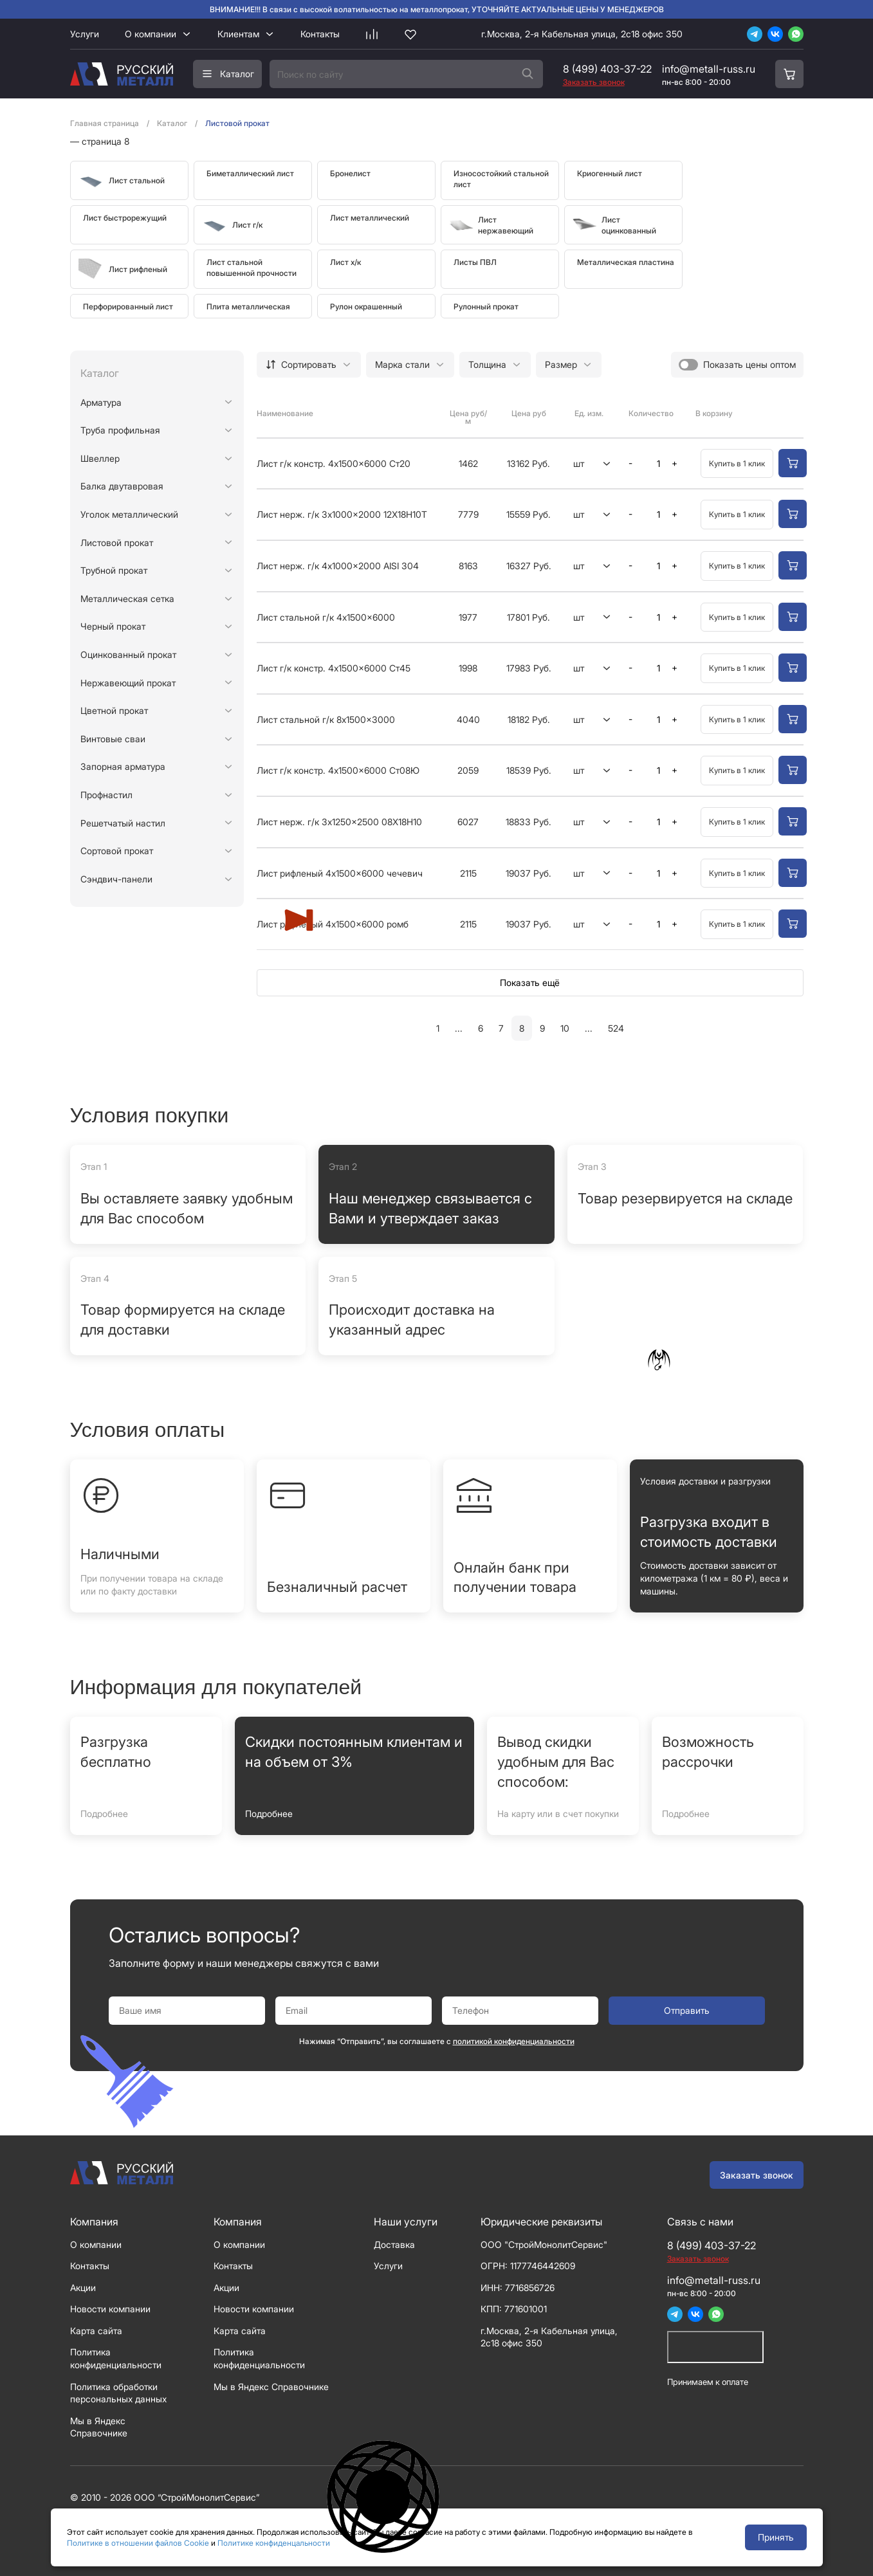  Describe the element at coordinates (383, 2496) in the screenshot. I see `indicates a locked or restricted game item` at that location.